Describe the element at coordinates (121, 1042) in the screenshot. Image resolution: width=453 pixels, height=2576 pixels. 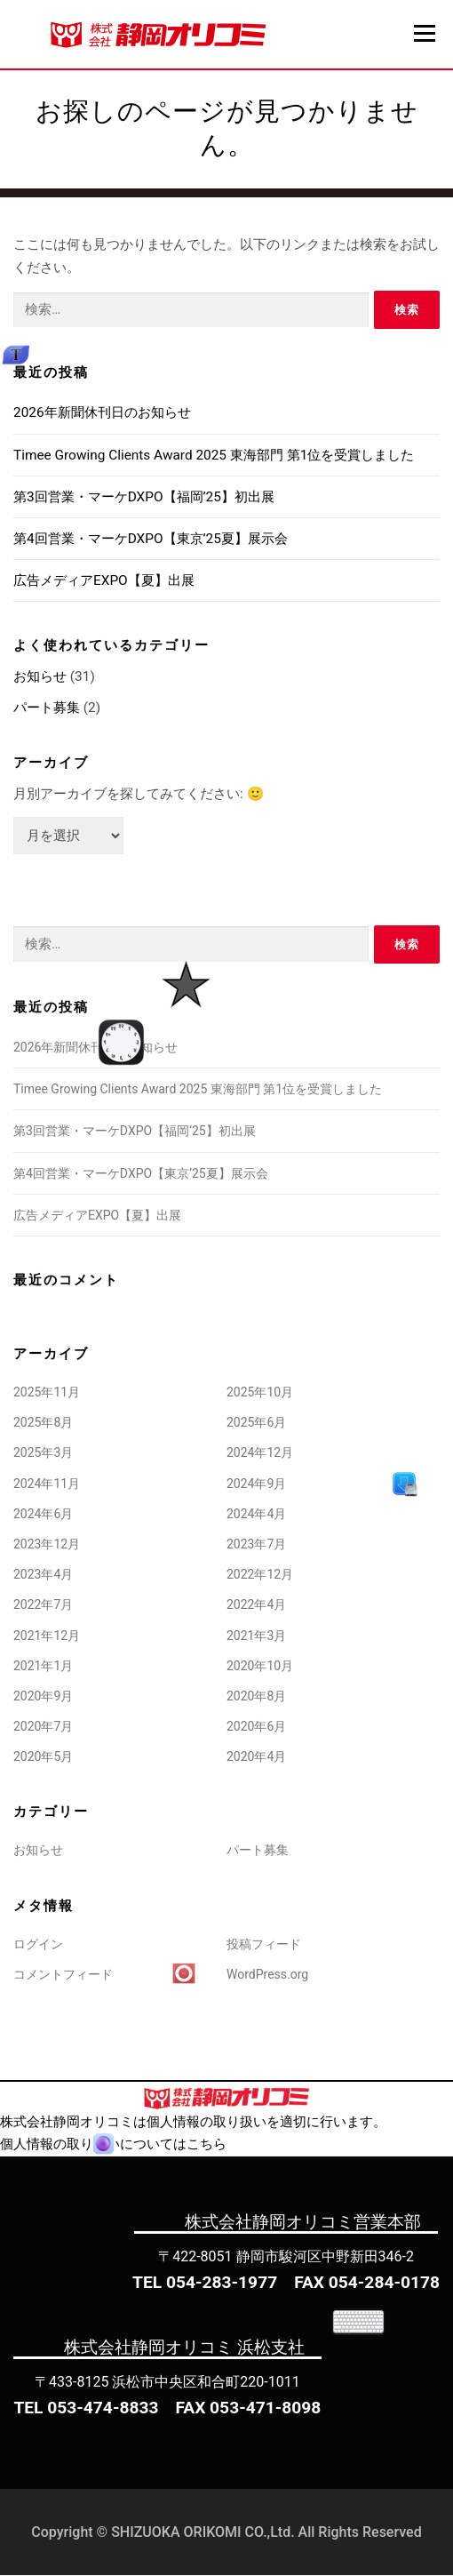
I see `open the clock app` at that location.